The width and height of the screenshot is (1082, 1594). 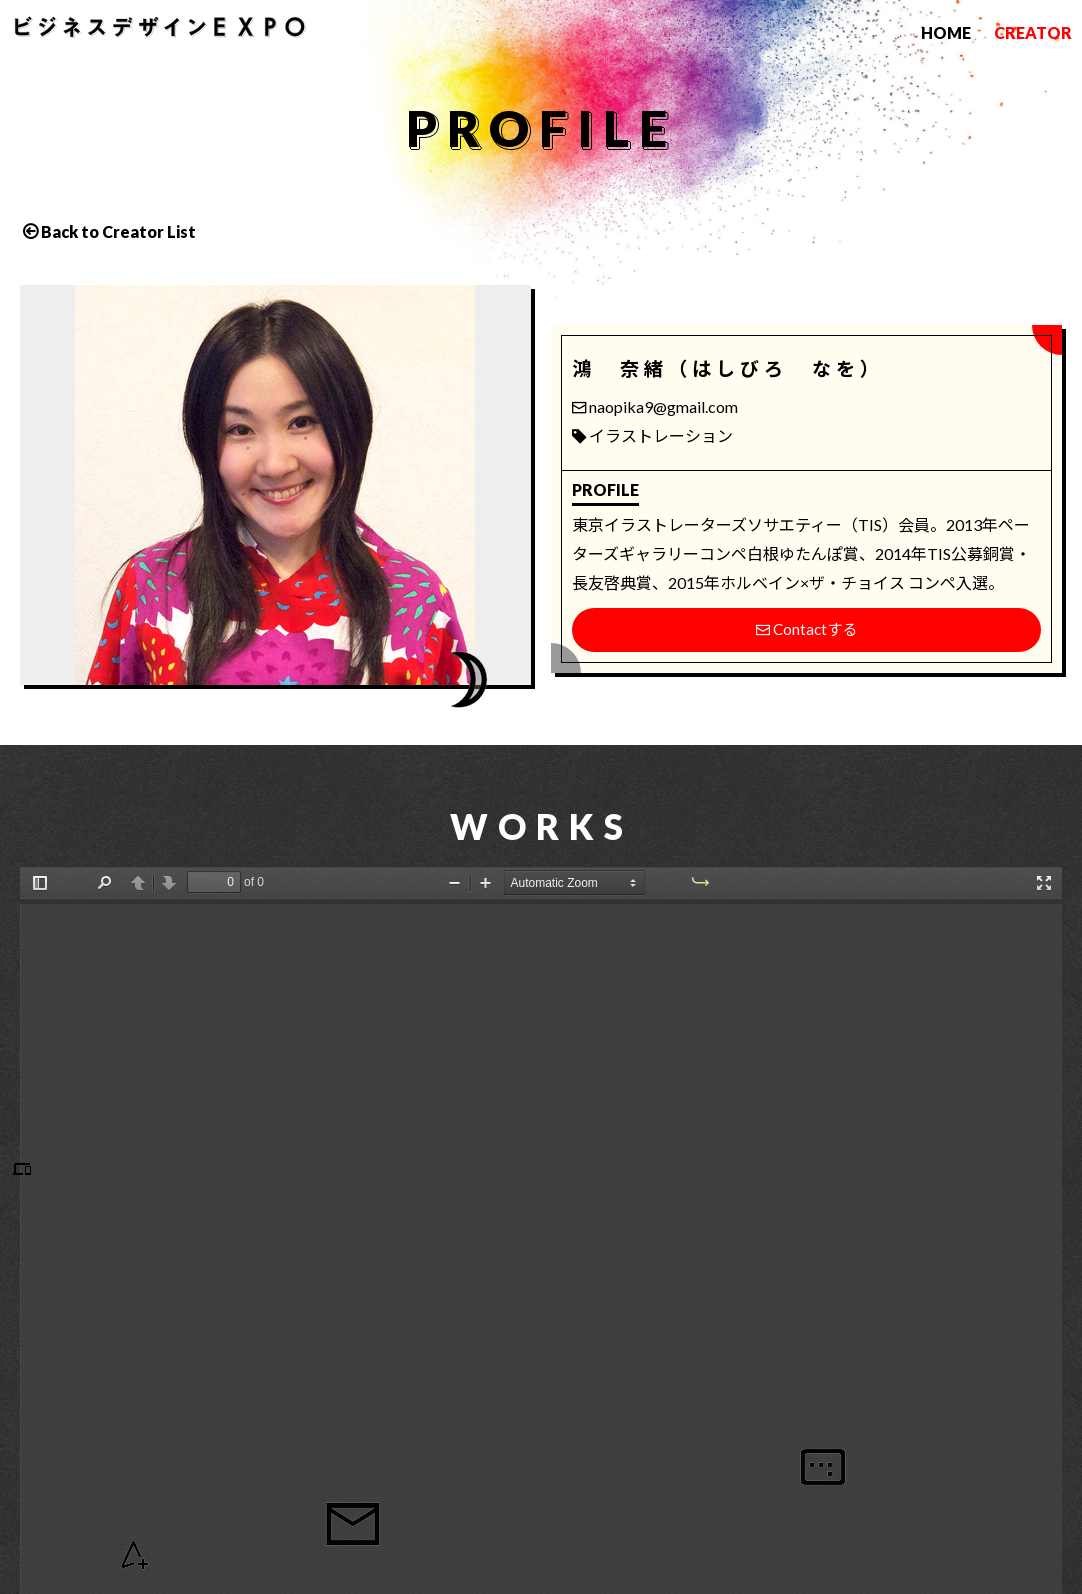 I want to click on forward or redirect a message, so click(x=700, y=881).